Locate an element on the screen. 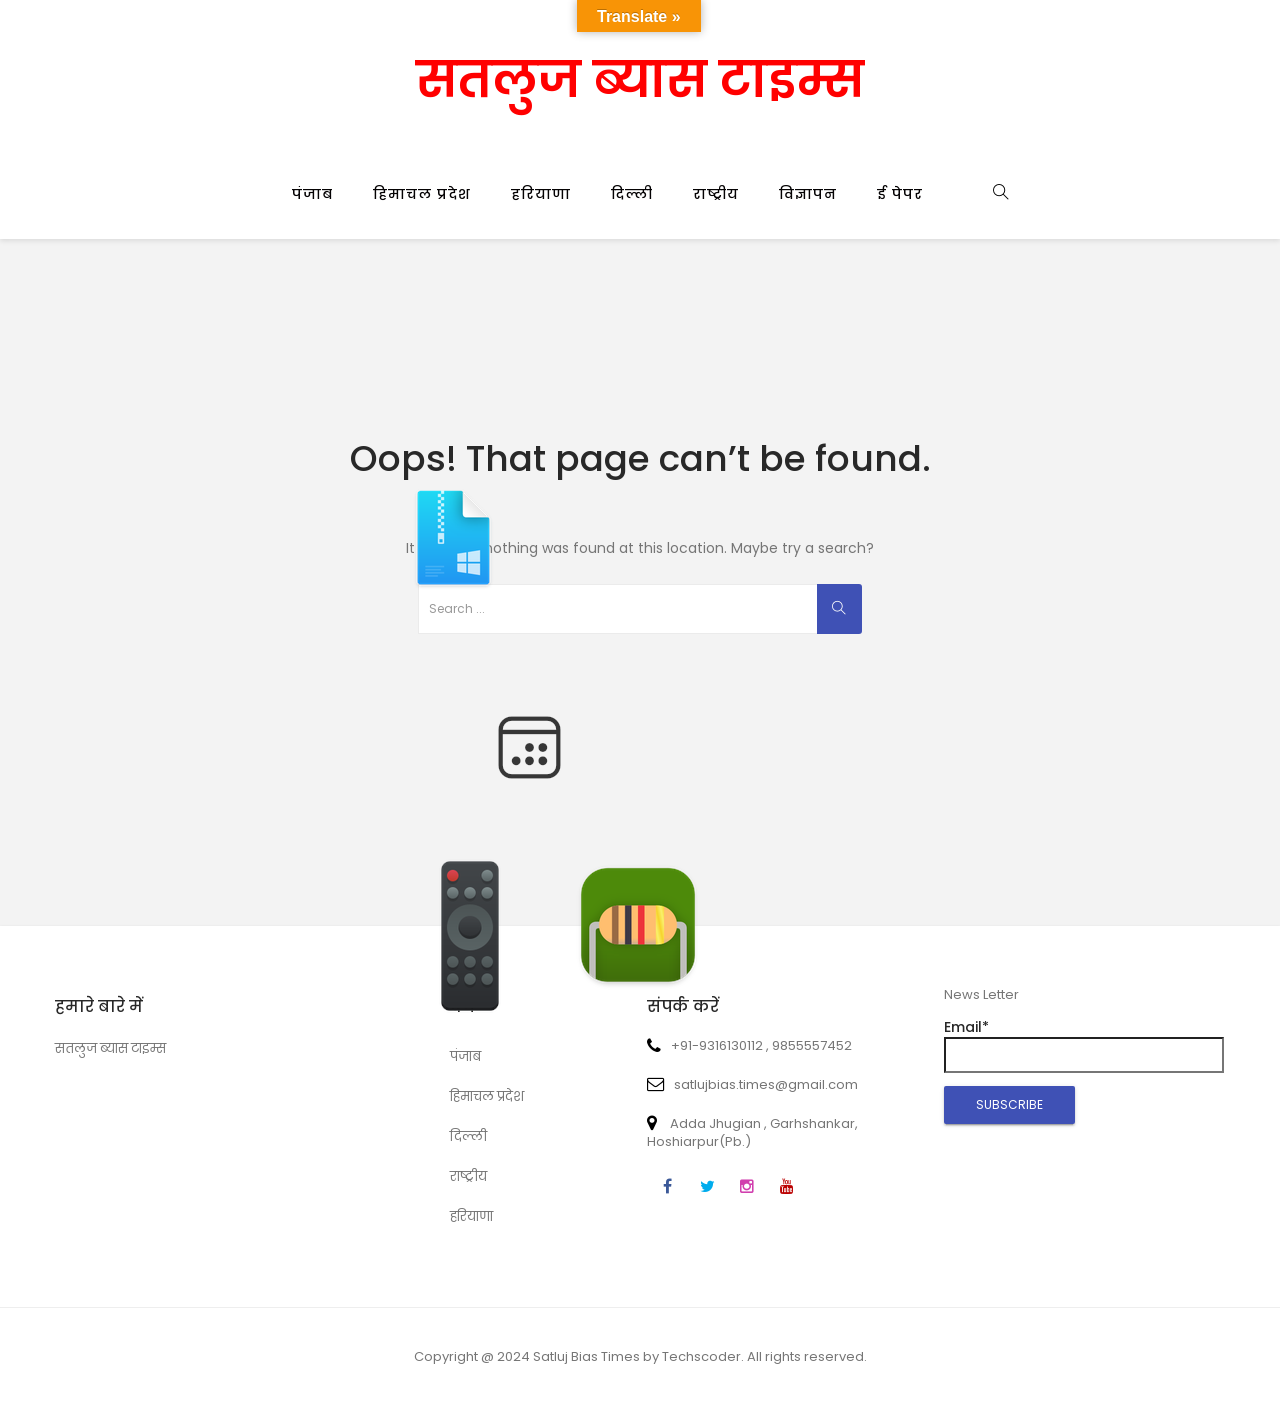  connect a tv remote as an input device is located at coordinates (470, 936).